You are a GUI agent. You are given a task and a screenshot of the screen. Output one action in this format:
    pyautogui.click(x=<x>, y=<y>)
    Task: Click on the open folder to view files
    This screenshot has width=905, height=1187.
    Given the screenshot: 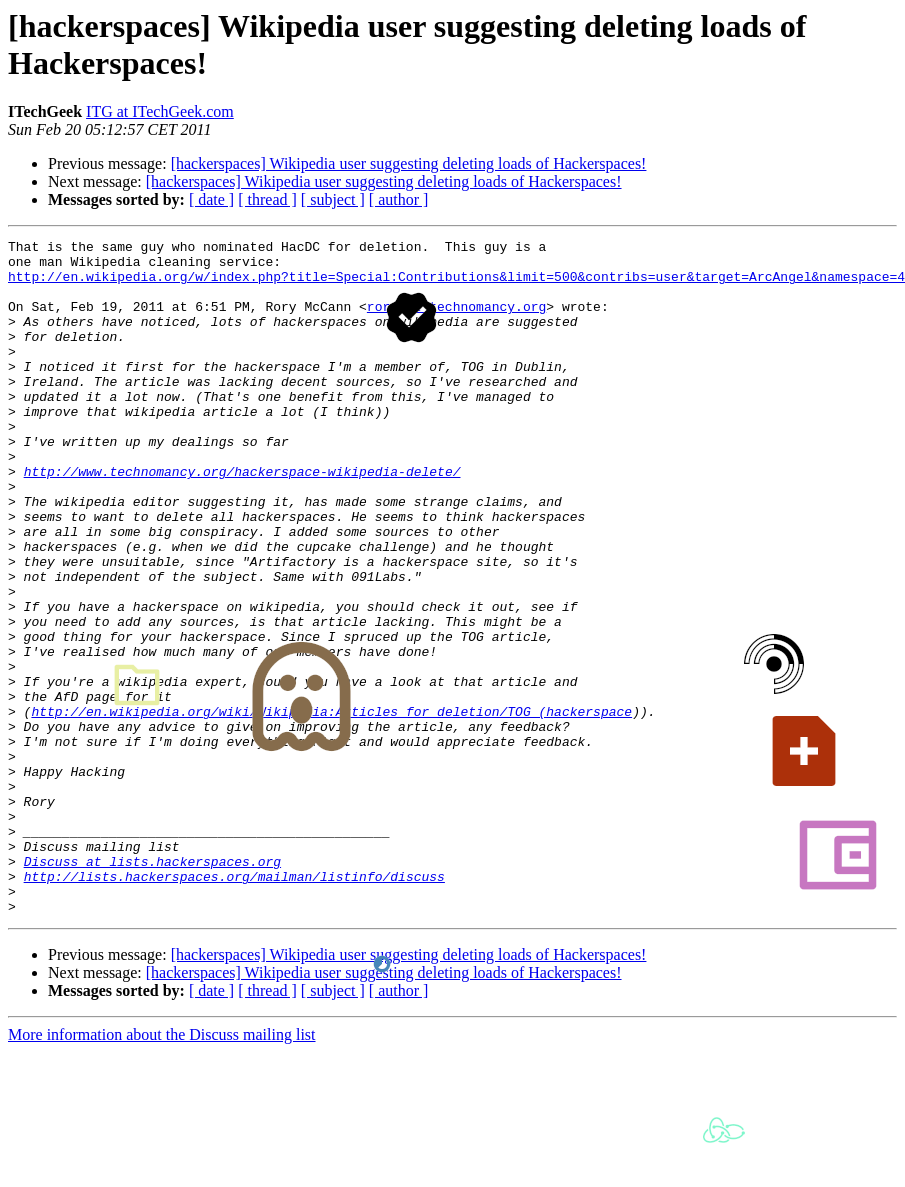 What is the action you would take?
    pyautogui.click(x=137, y=685)
    